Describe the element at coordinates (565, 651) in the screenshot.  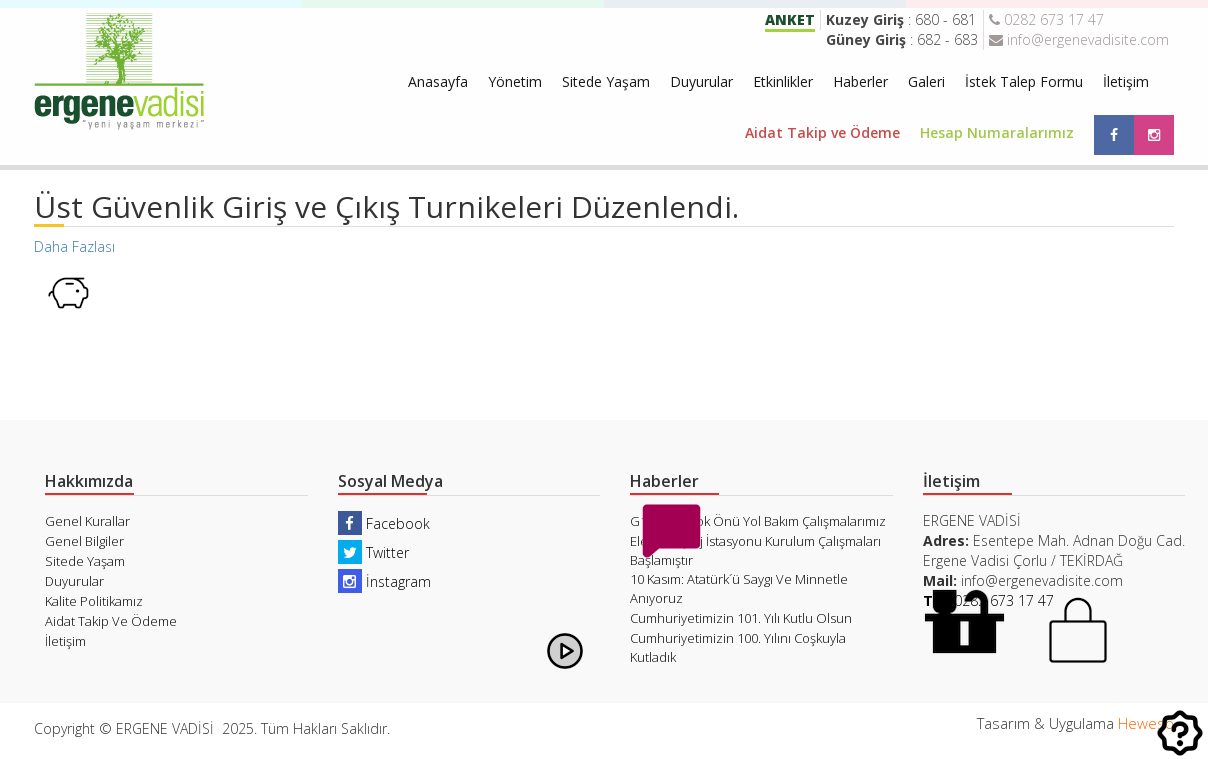
I see `play media or video content` at that location.